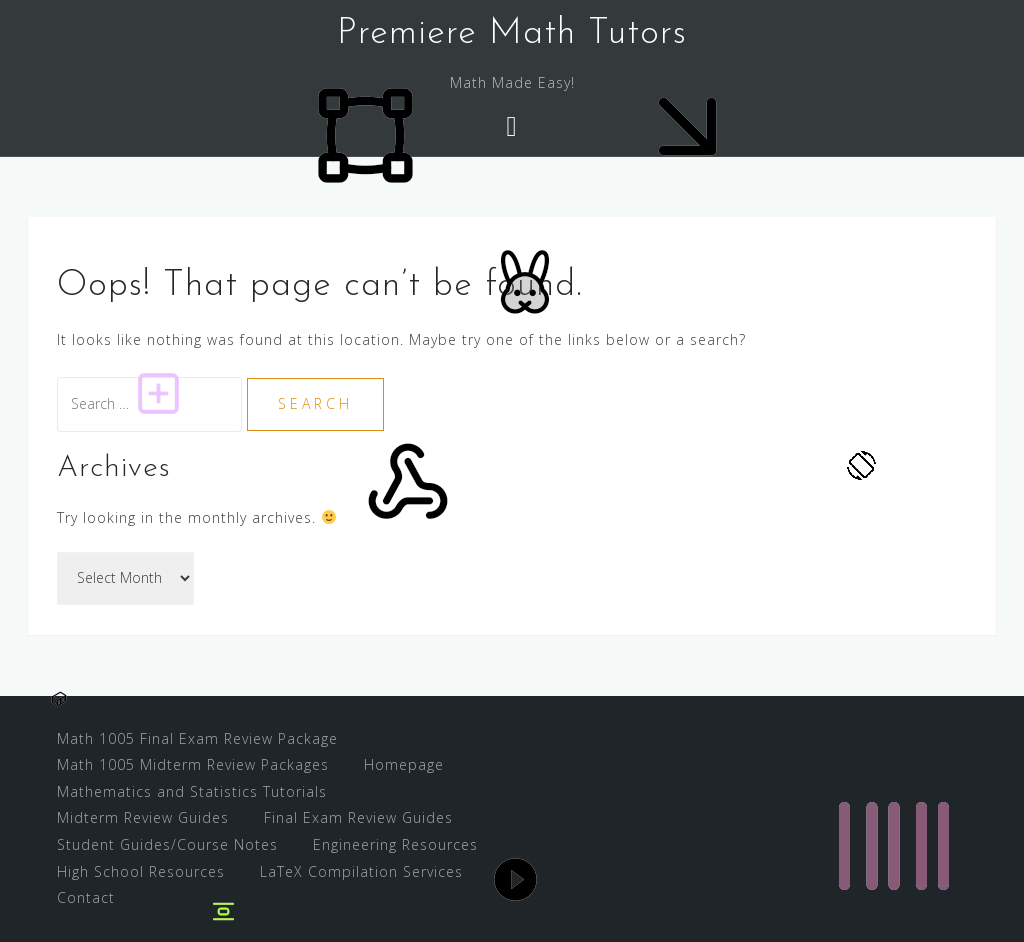 This screenshot has width=1024, height=942. I want to click on view container or package contents, so click(59, 699).